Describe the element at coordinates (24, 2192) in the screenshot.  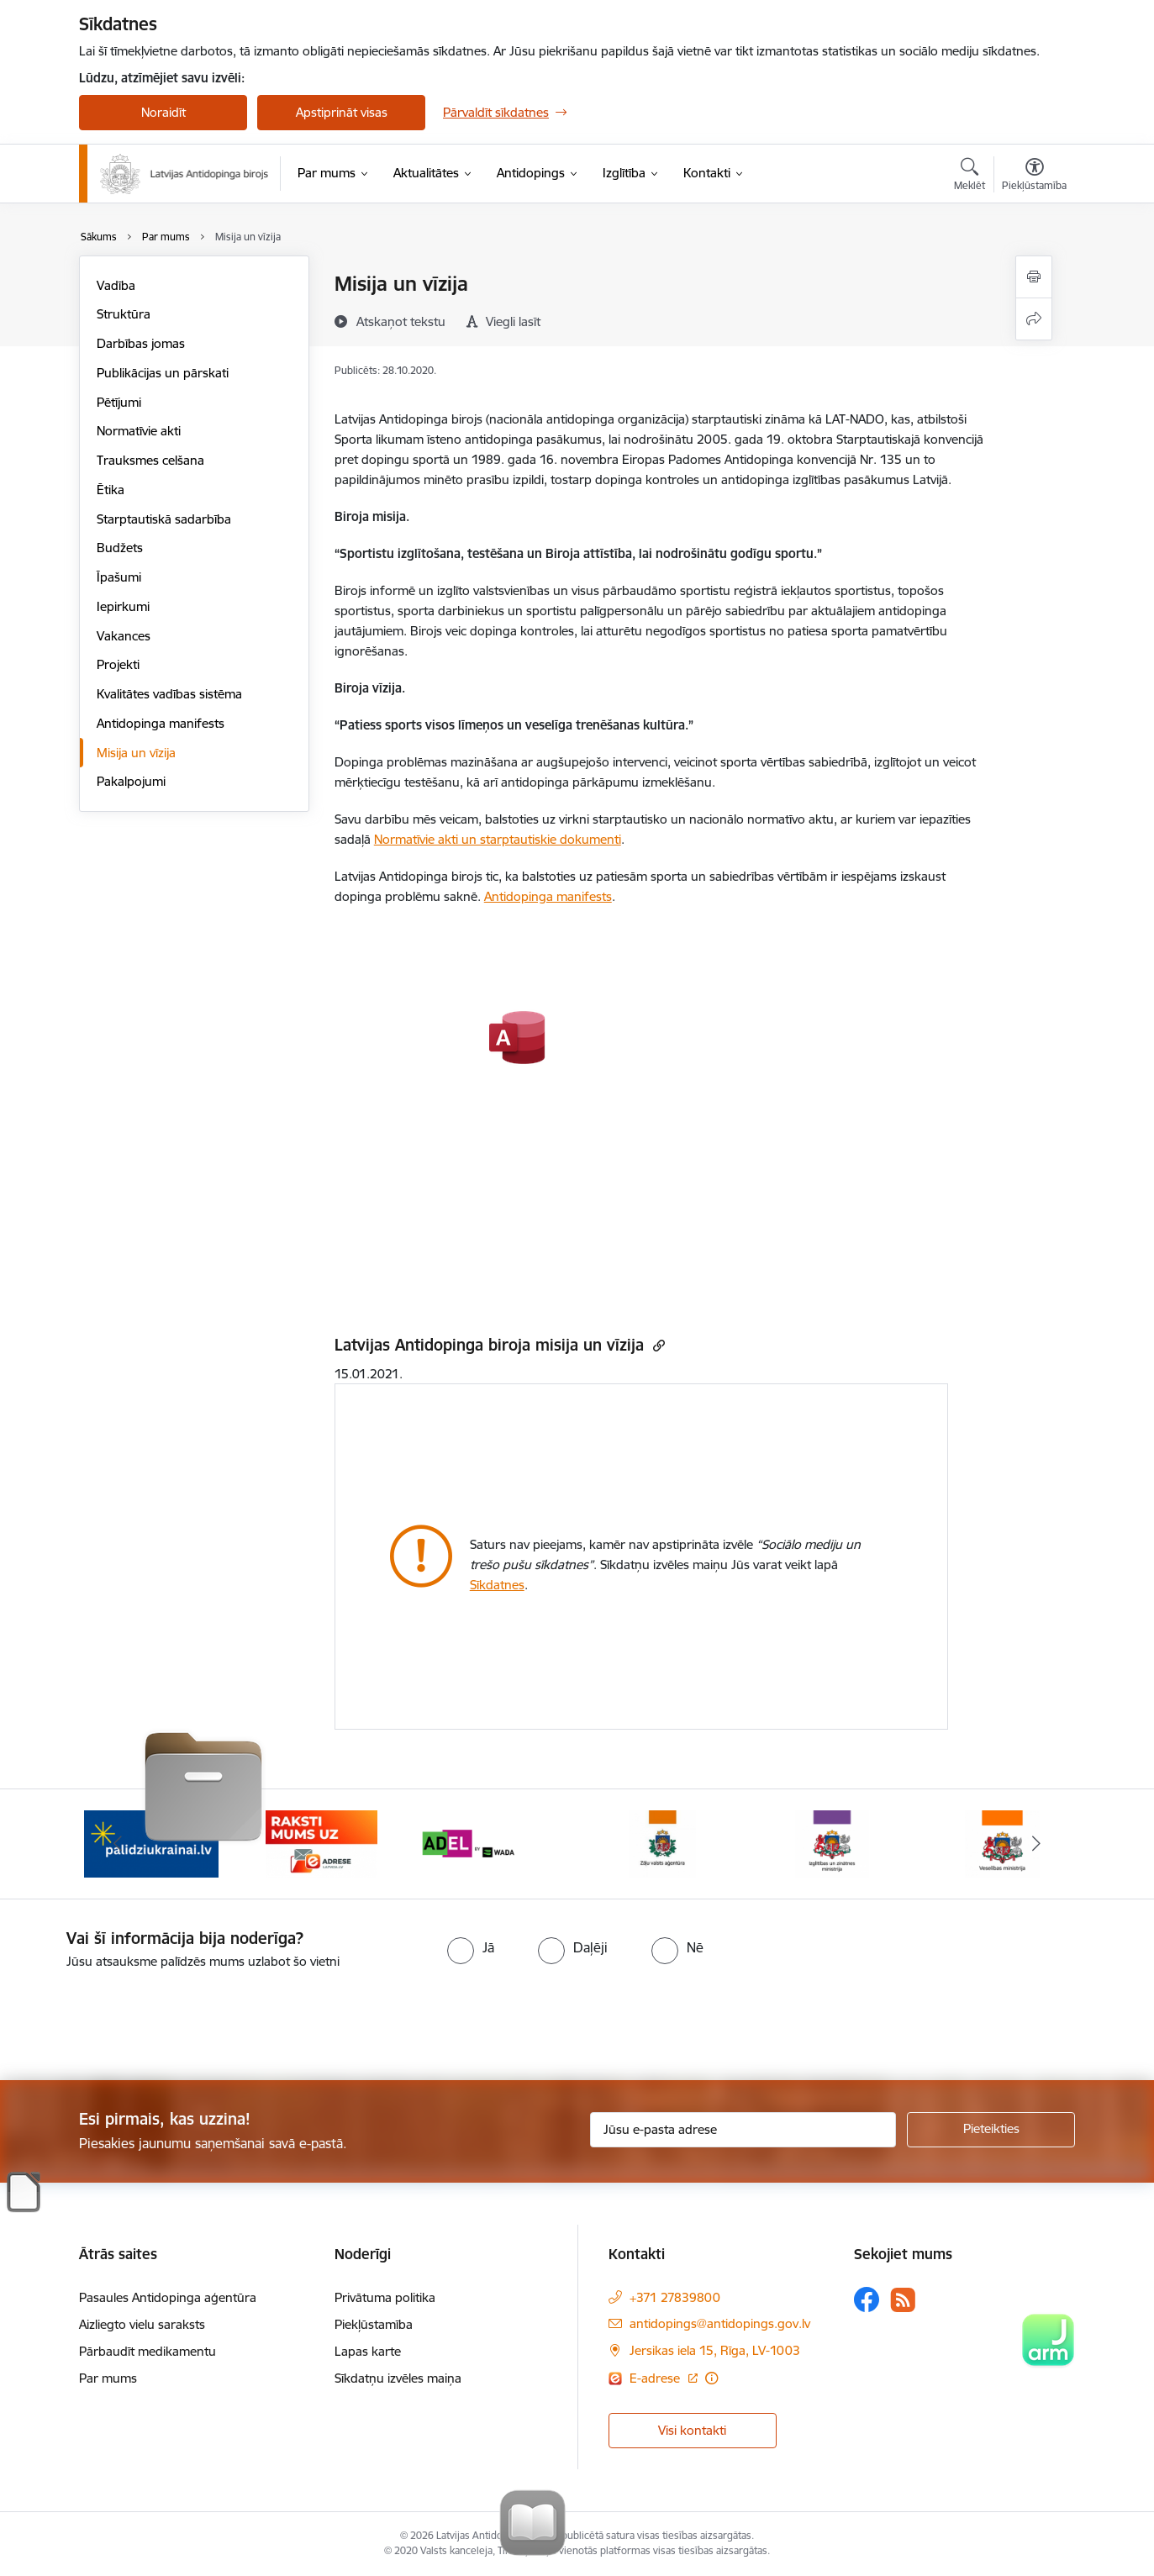
I see `open libreoffice start center` at that location.